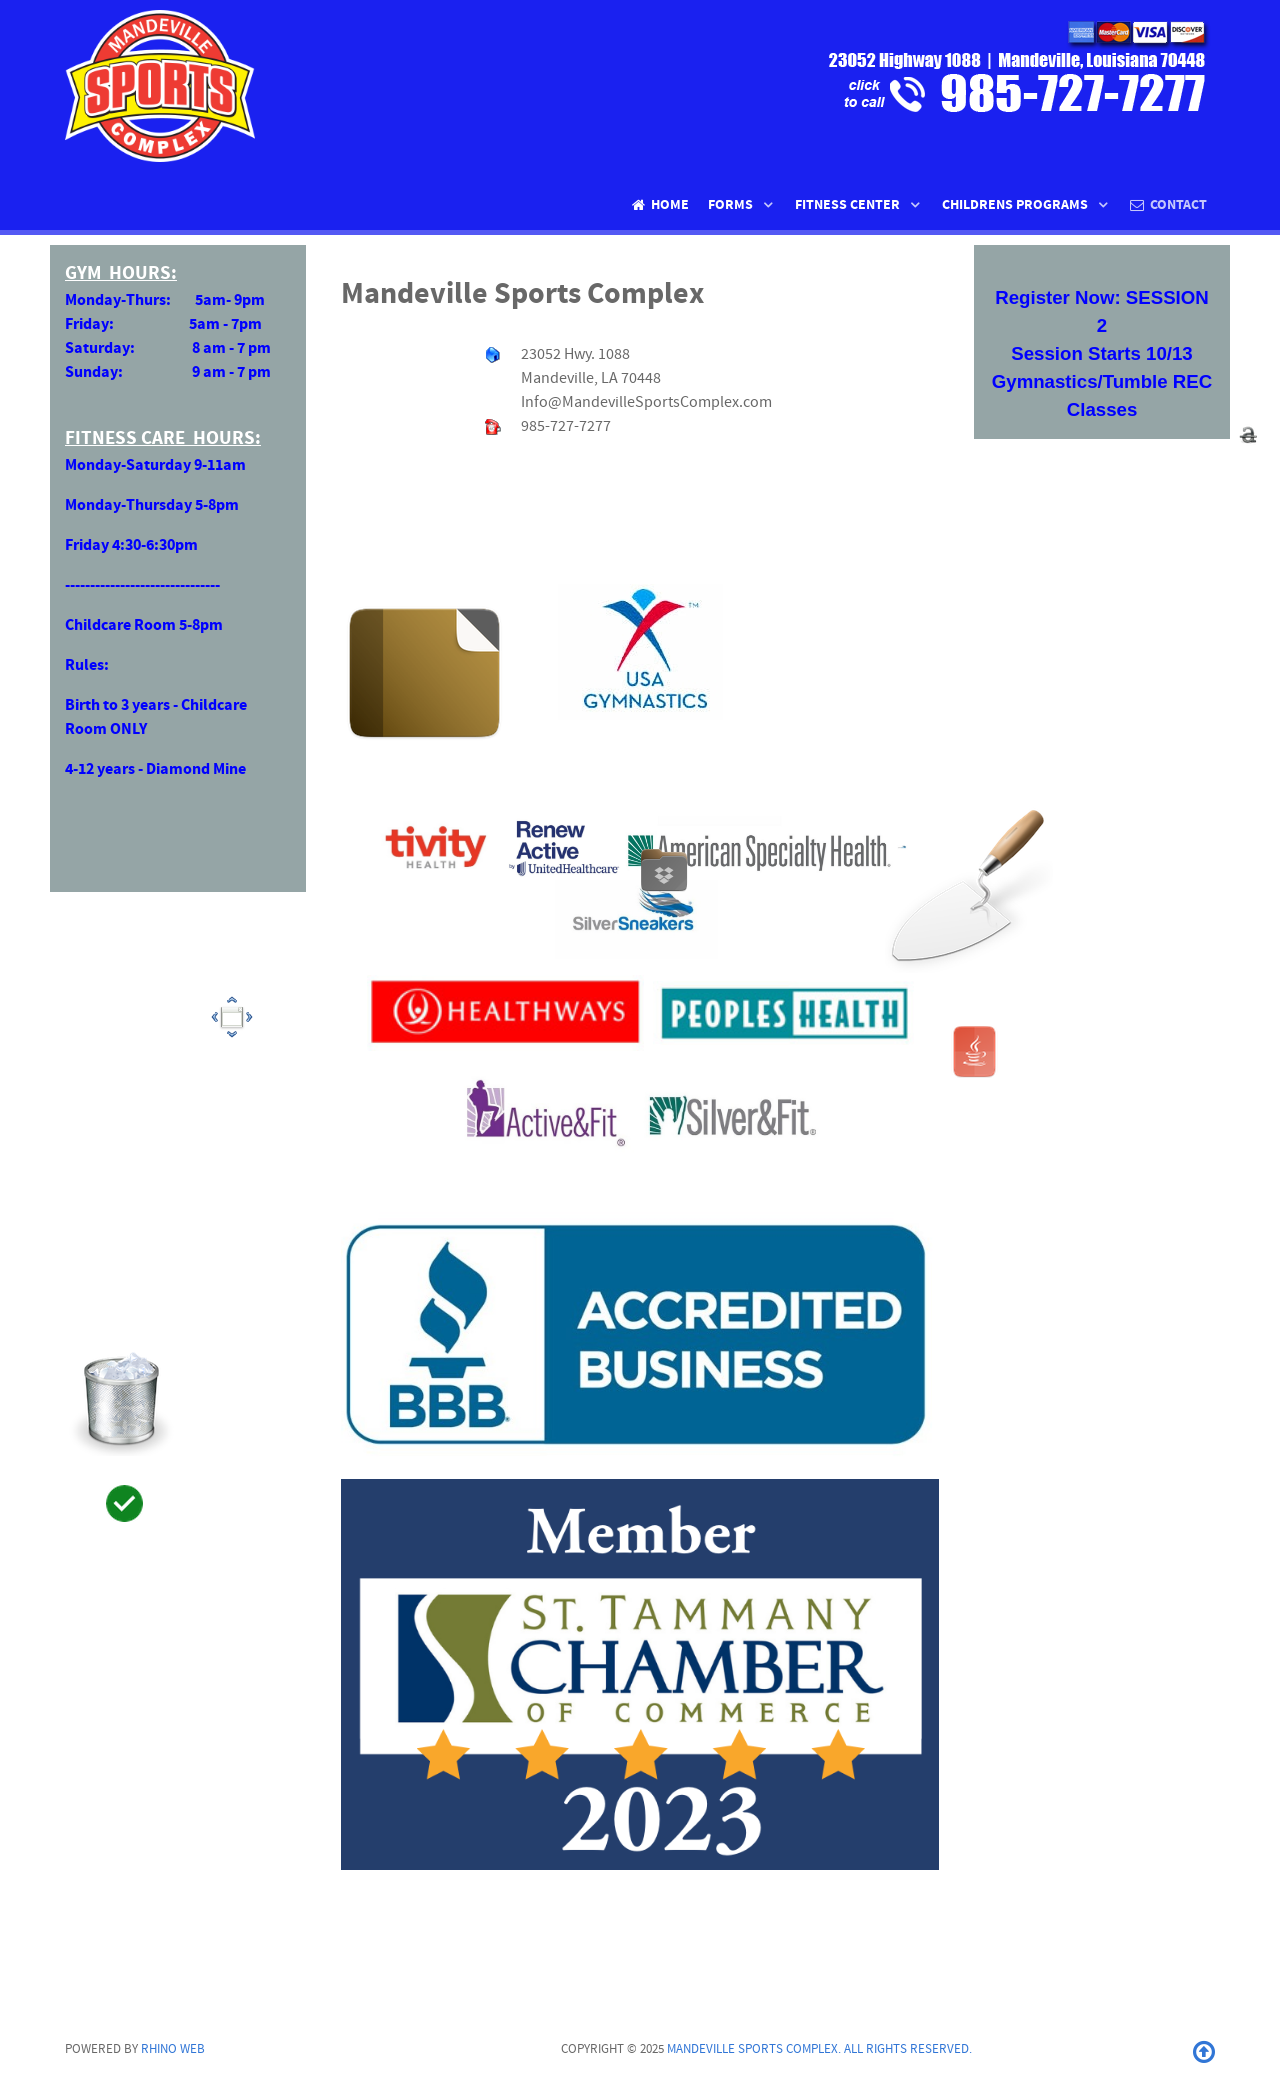 The height and width of the screenshot is (2085, 1280). What do you see at coordinates (120, 1397) in the screenshot?
I see `view items in your trash folder` at bounding box center [120, 1397].